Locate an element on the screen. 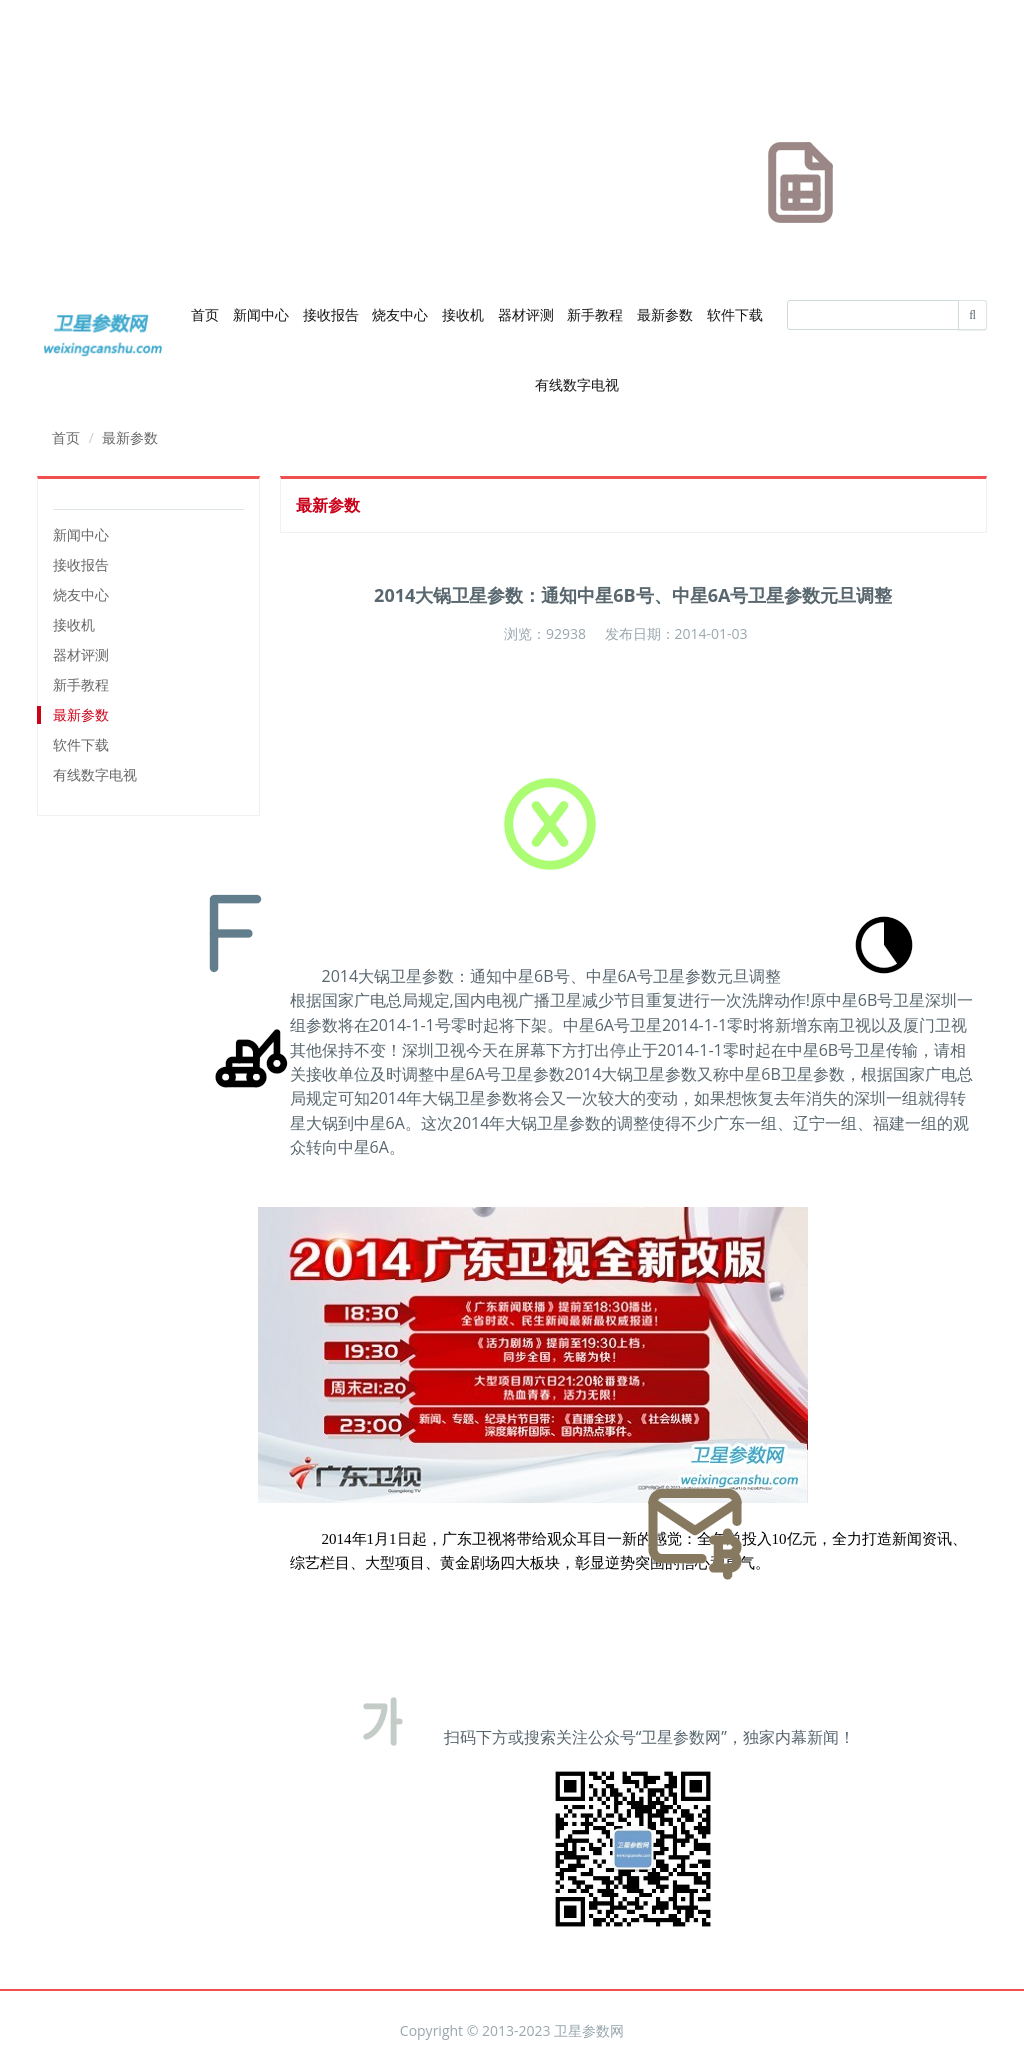 The width and height of the screenshot is (1024, 2071). receive bitcoin payment notifications is located at coordinates (695, 1526).